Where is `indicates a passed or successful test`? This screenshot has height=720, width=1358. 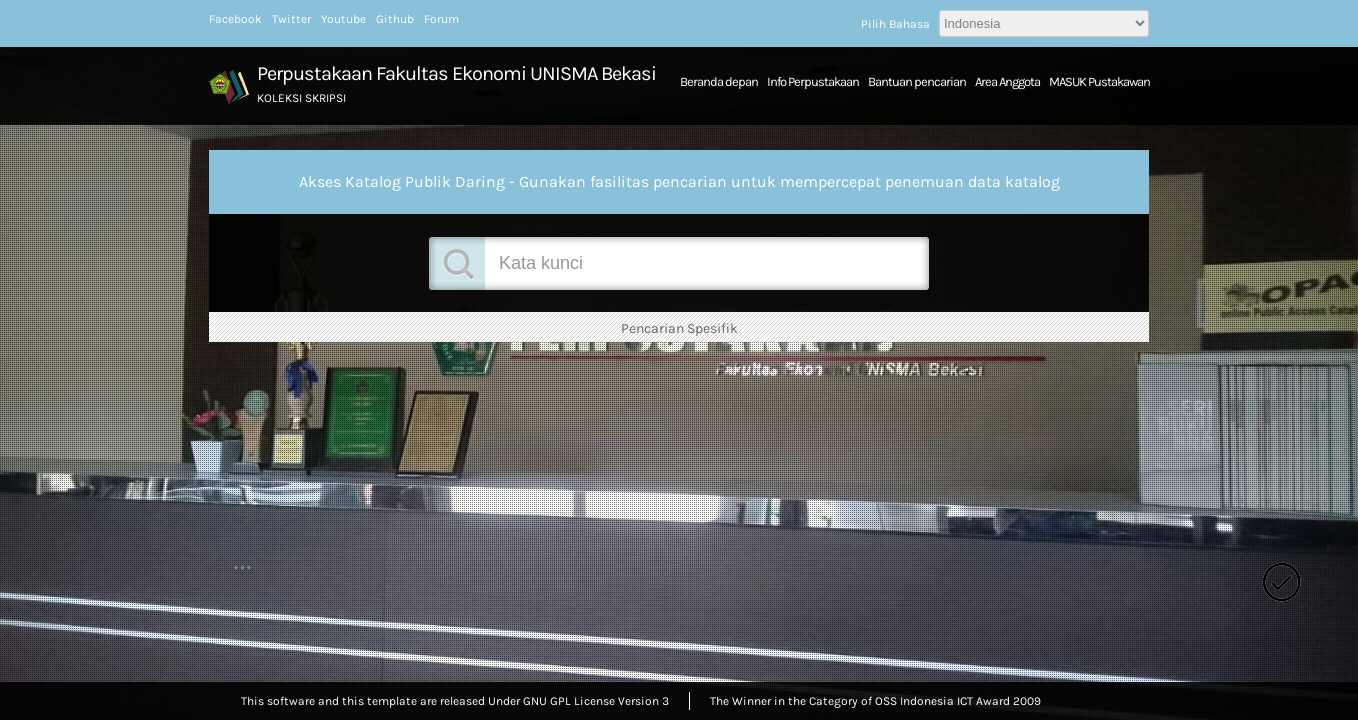
indicates a passed or successful test is located at coordinates (1282, 582).